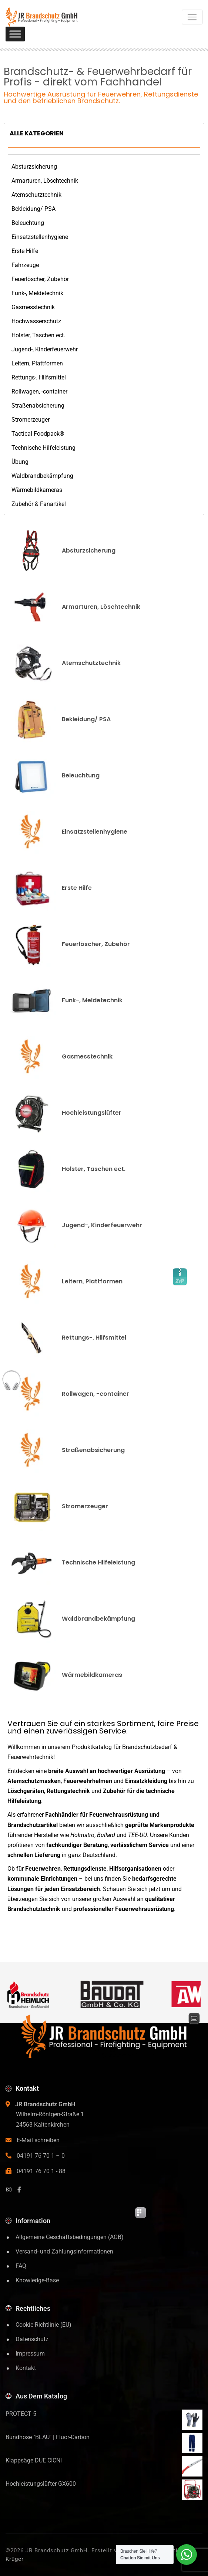 The width and height of the screenshot is (208, 2576). I want to click on open a compressed zip archive, so click(180, 1277).